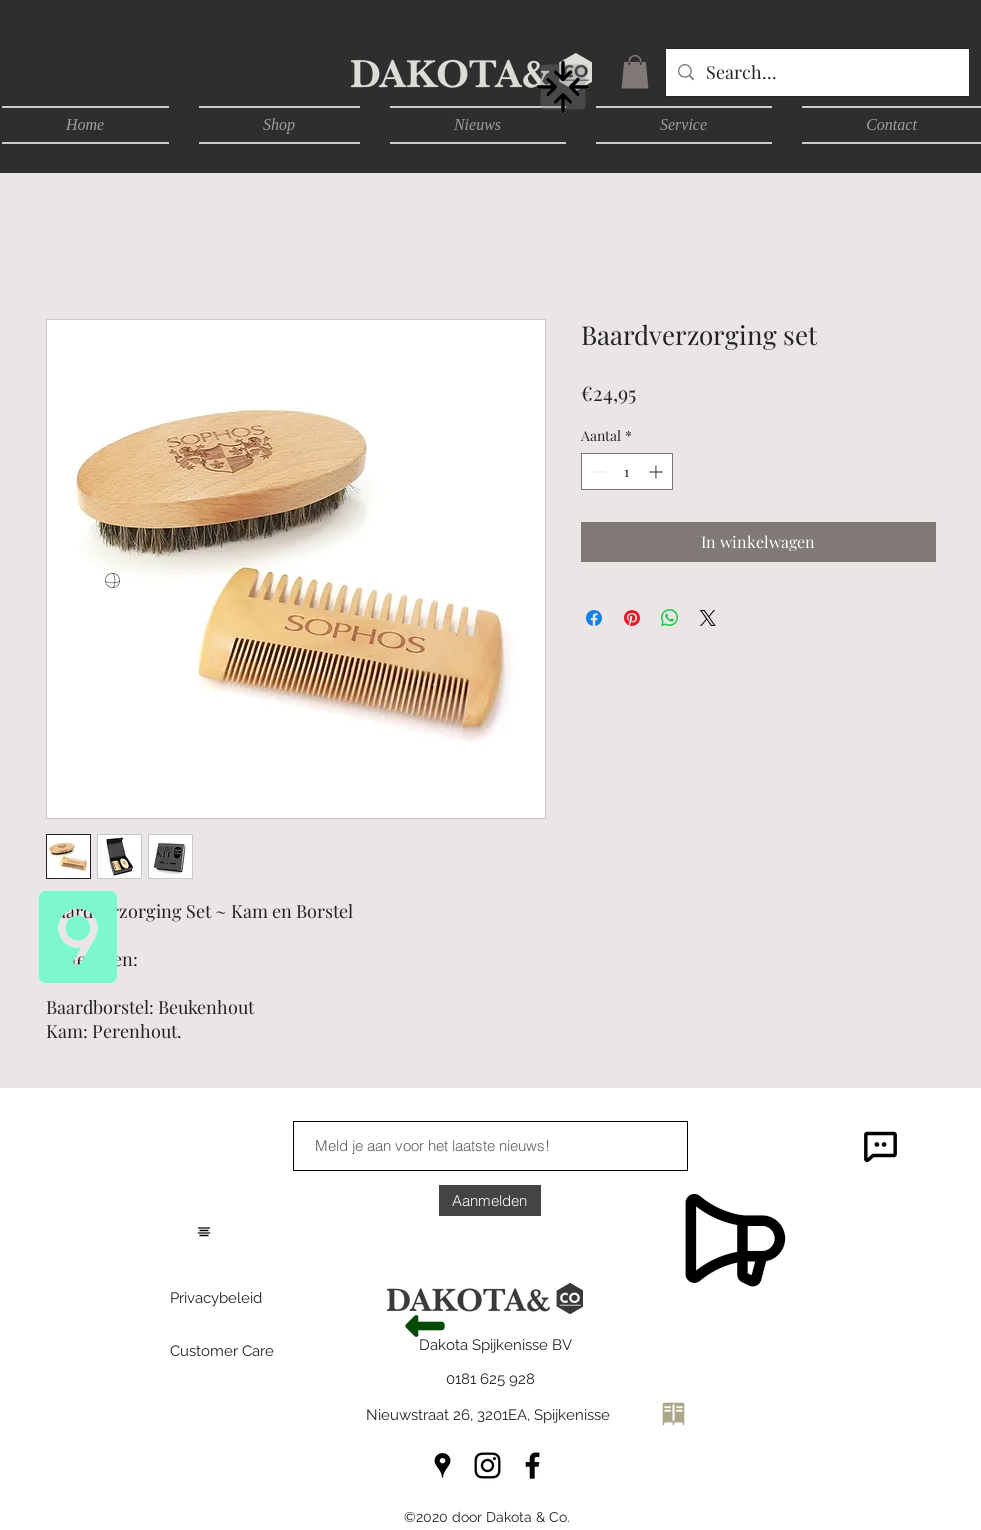  I want to click on center align text, so click(204, 1232).